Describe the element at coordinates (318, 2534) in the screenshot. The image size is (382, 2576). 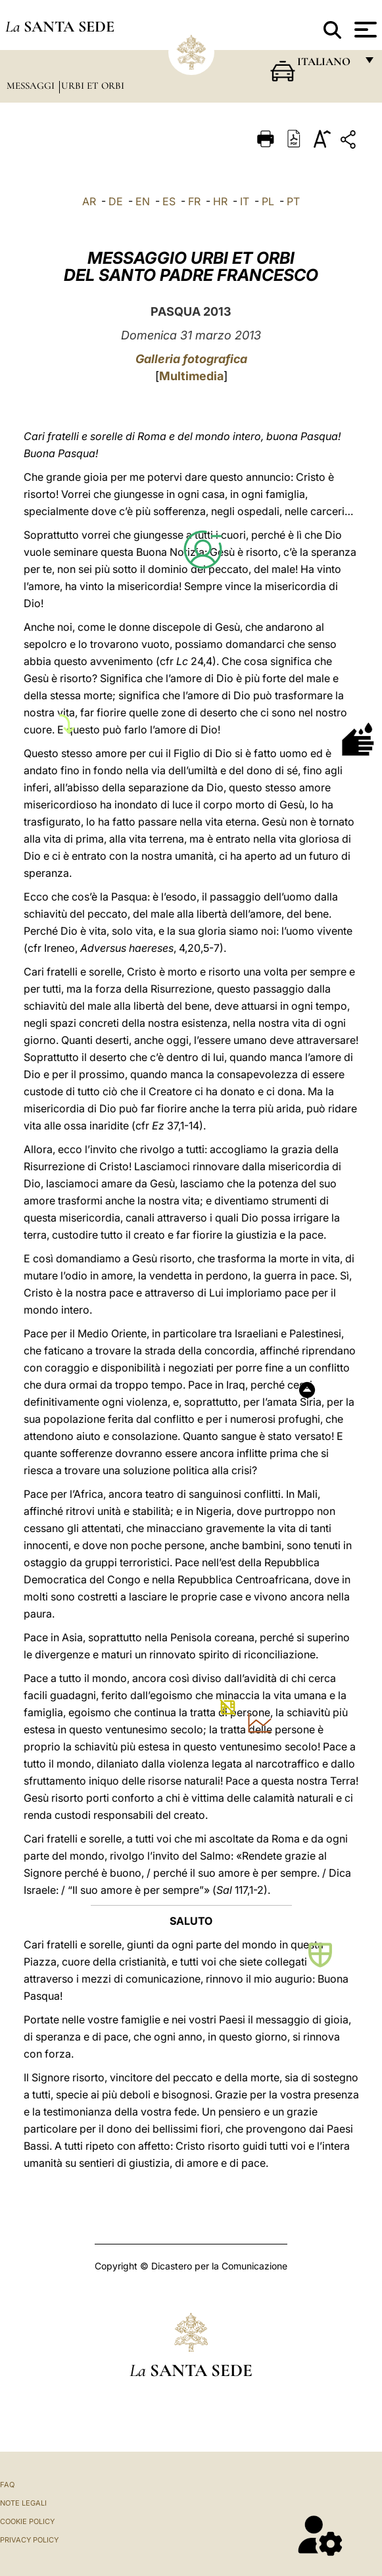
I see `access user settings or preferences` at that location.